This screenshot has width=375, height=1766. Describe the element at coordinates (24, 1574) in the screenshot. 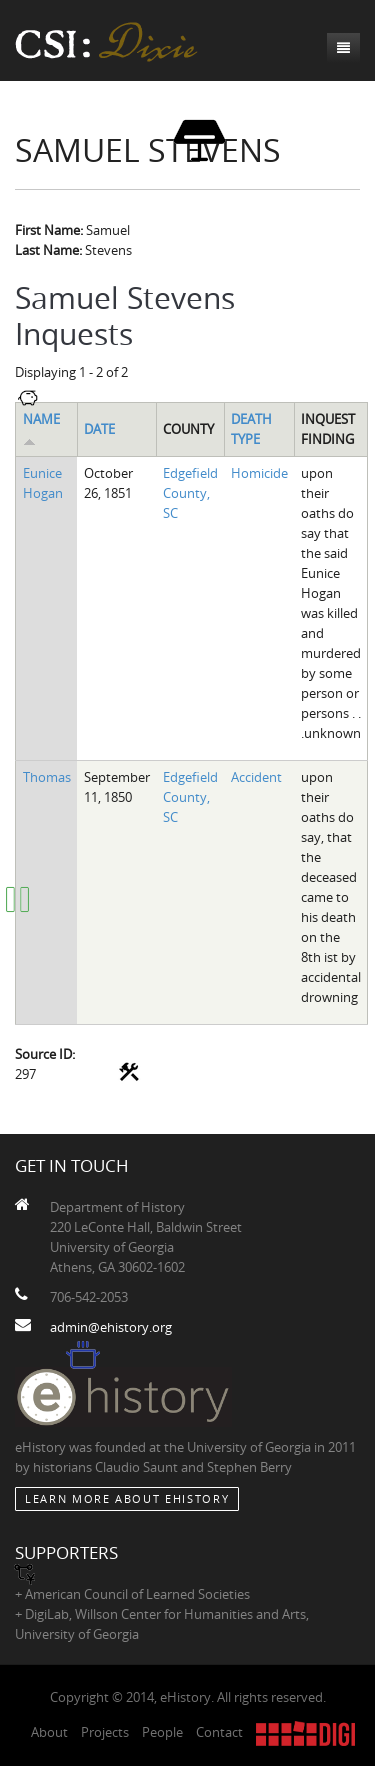

I see `transfer funds in yuan currency` at that location.